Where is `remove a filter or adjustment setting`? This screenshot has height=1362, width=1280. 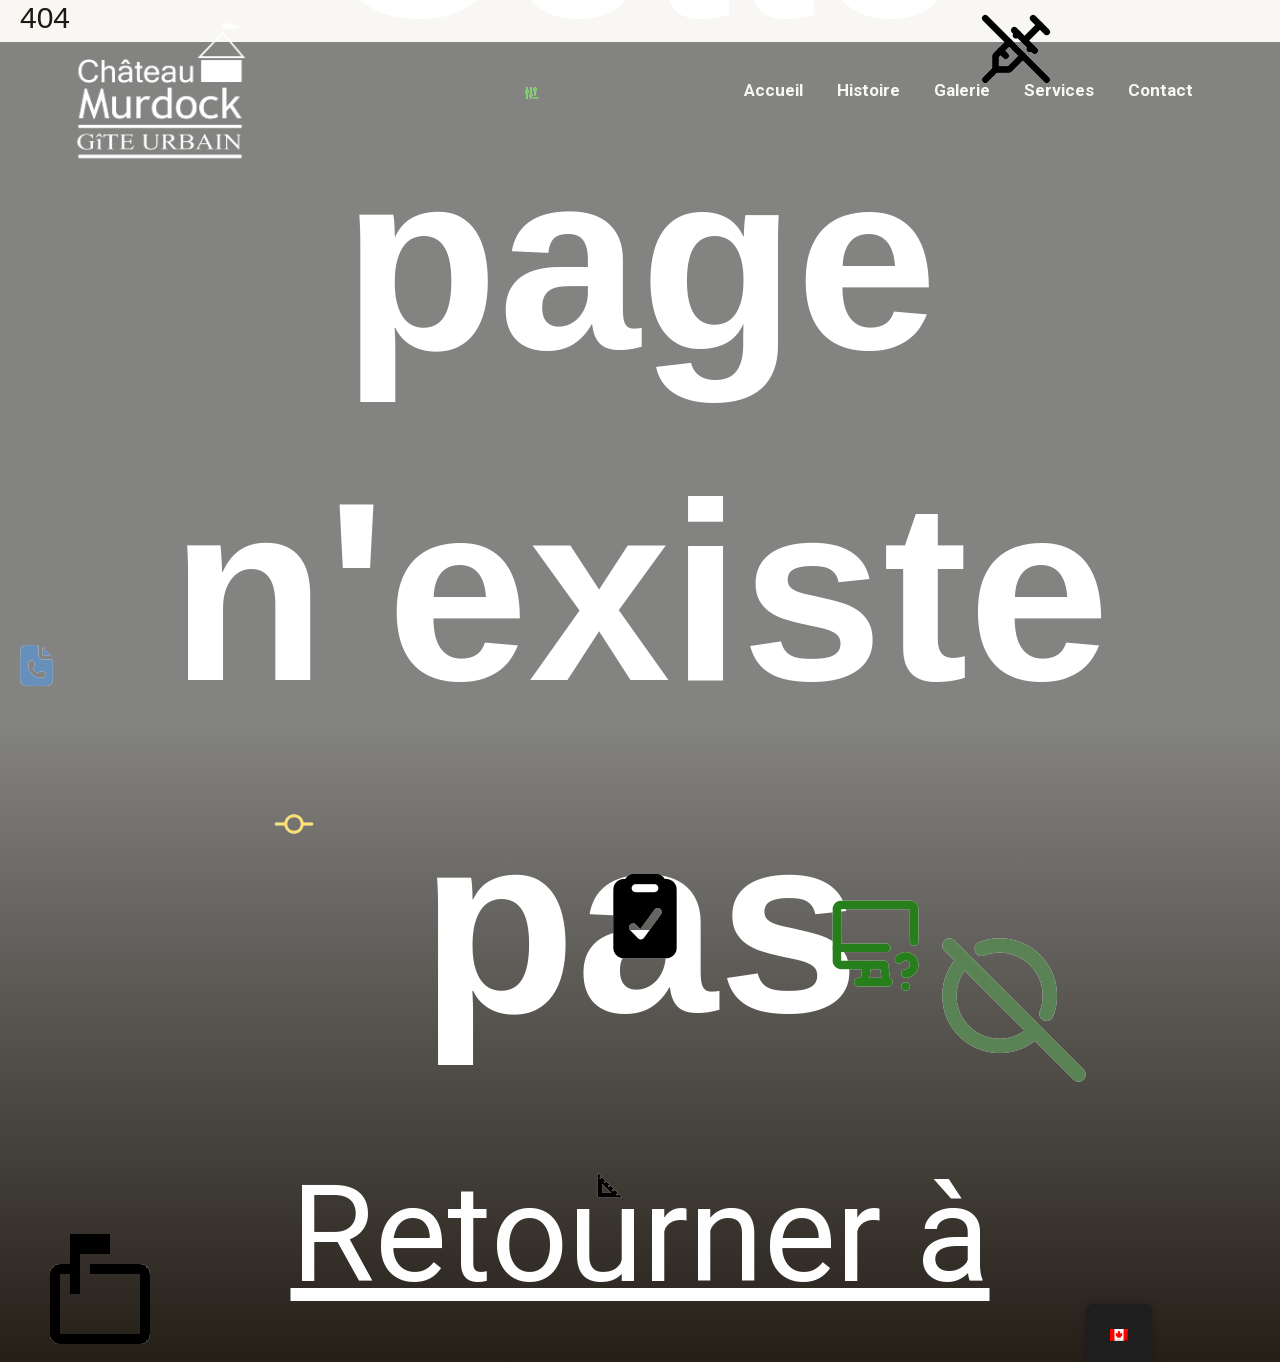
remove a filter or adjustment setting is located at coordinates (531, 93).